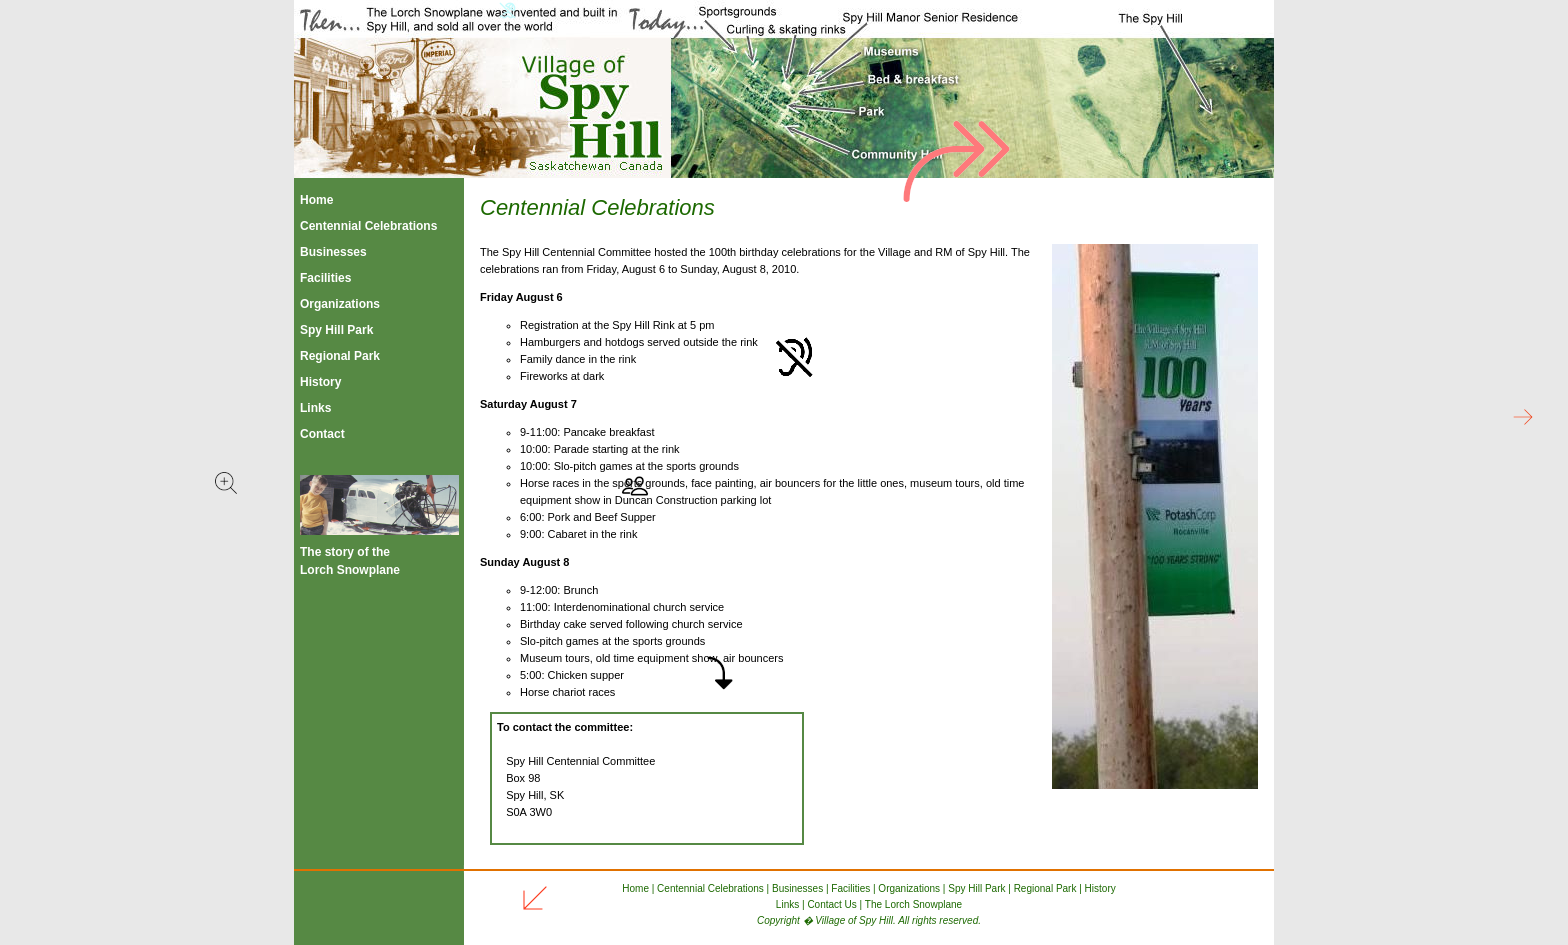 Image resolution: width=1568 pixels, height=945 pixels. Describe the element at coordinates (795, 357) in the screenshot. I see `indicates hearing accessibility features are disabled` at that location.